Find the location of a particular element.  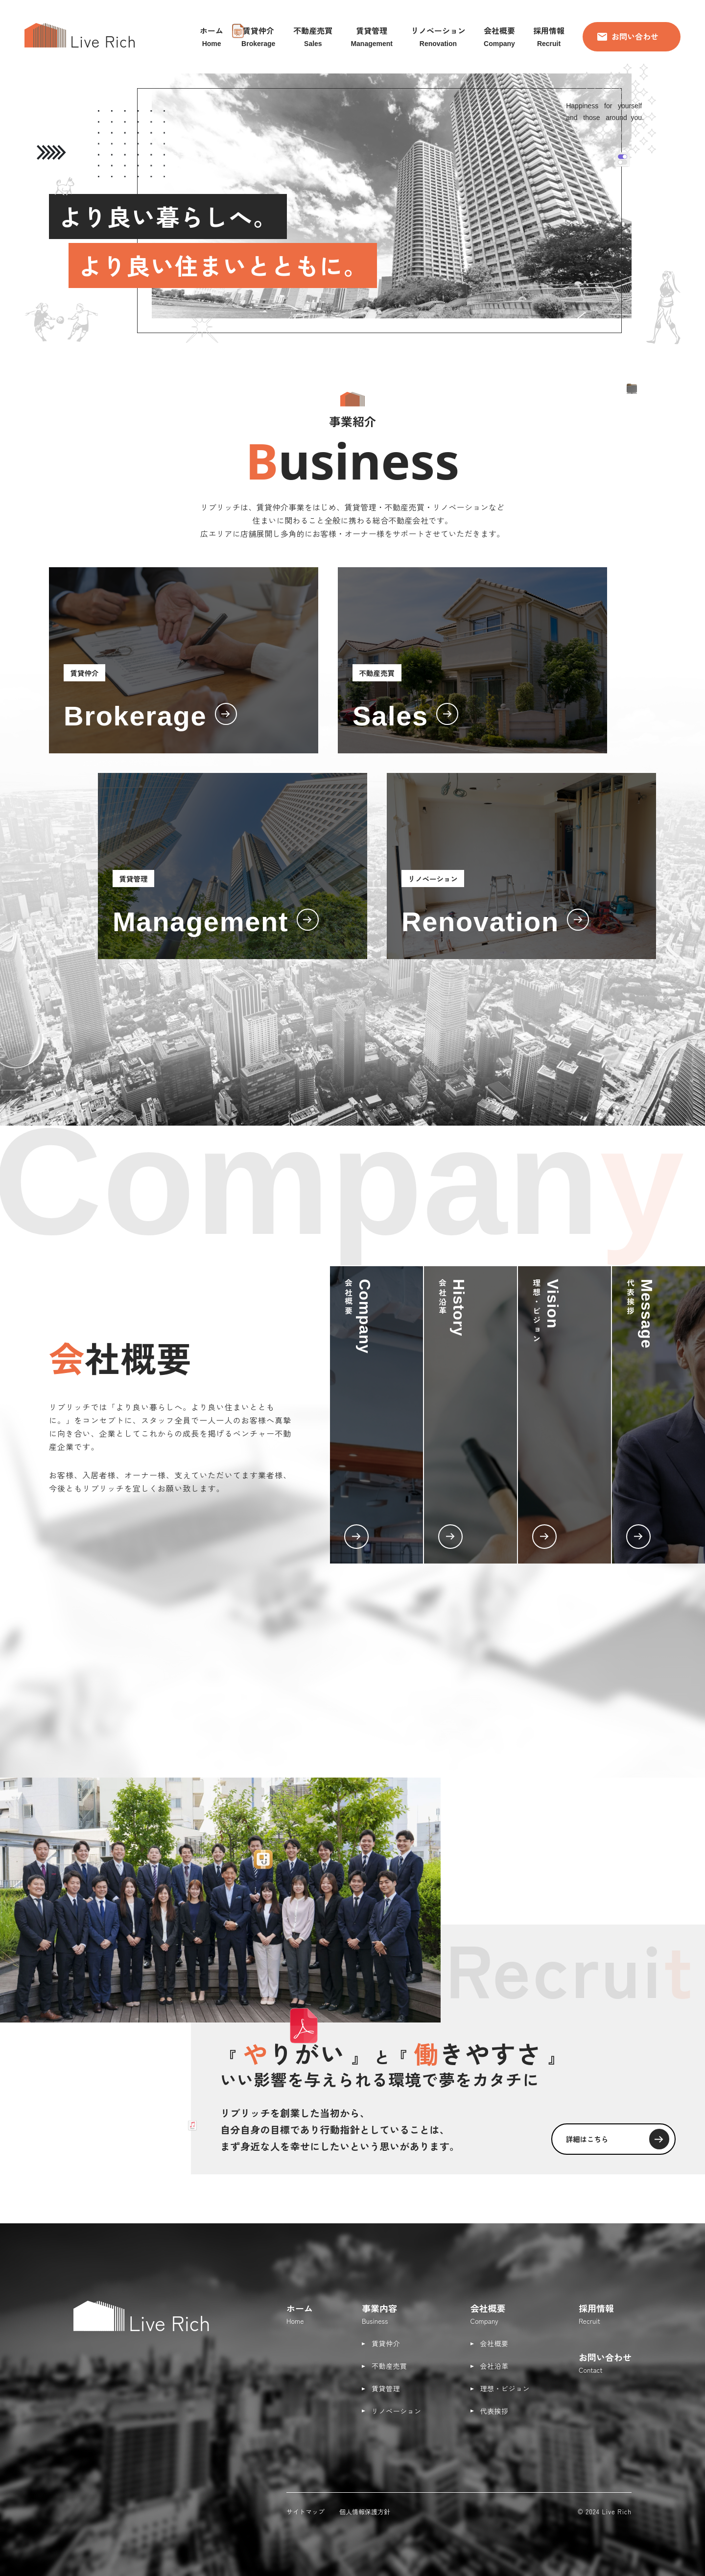

open a presentation file is located at coordinates (238, 31).